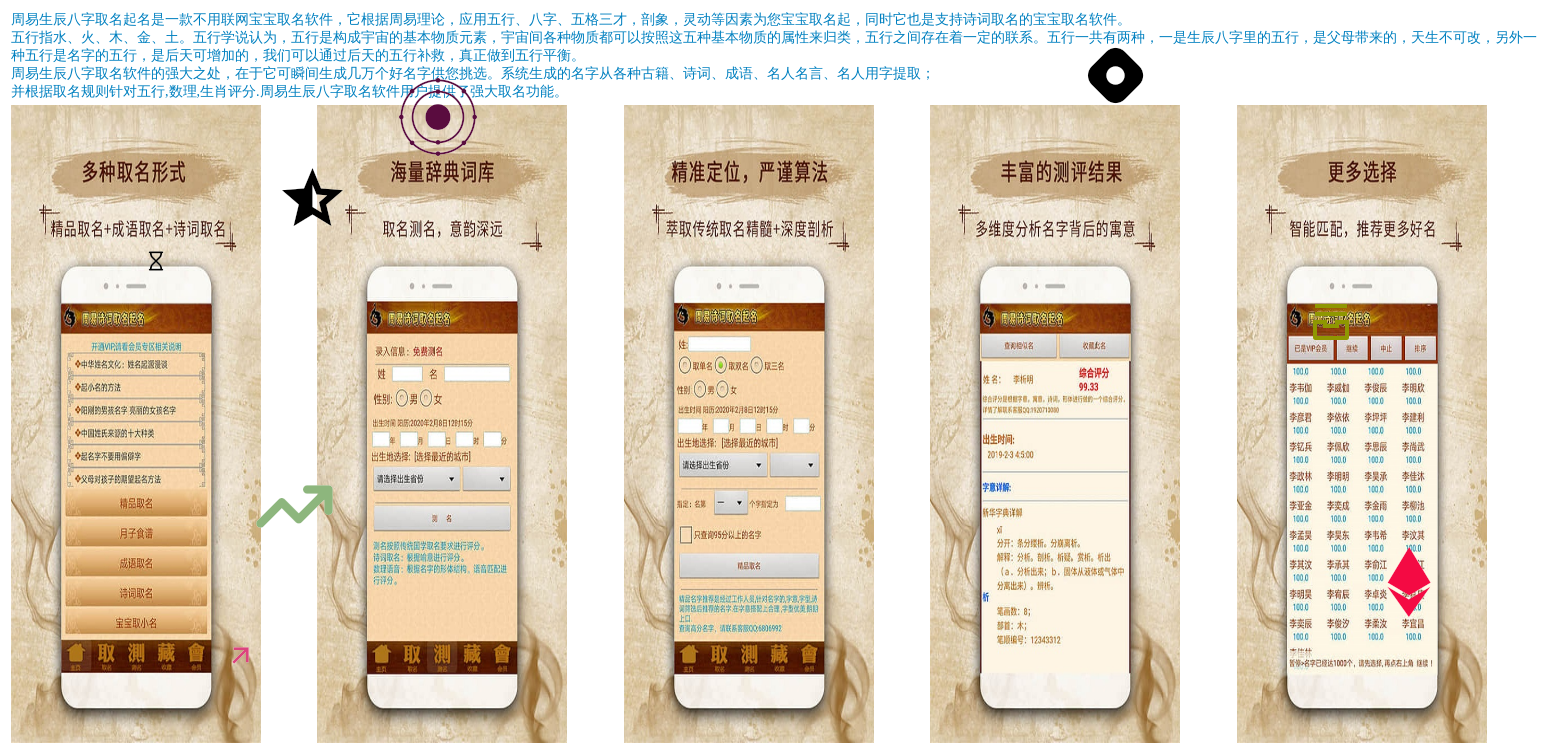 This screenshot has width=1550, height=754. Describe the element at coordinates (1115, 75) in the screenshot. I see `visit hashnode developer blog platform` at that location.